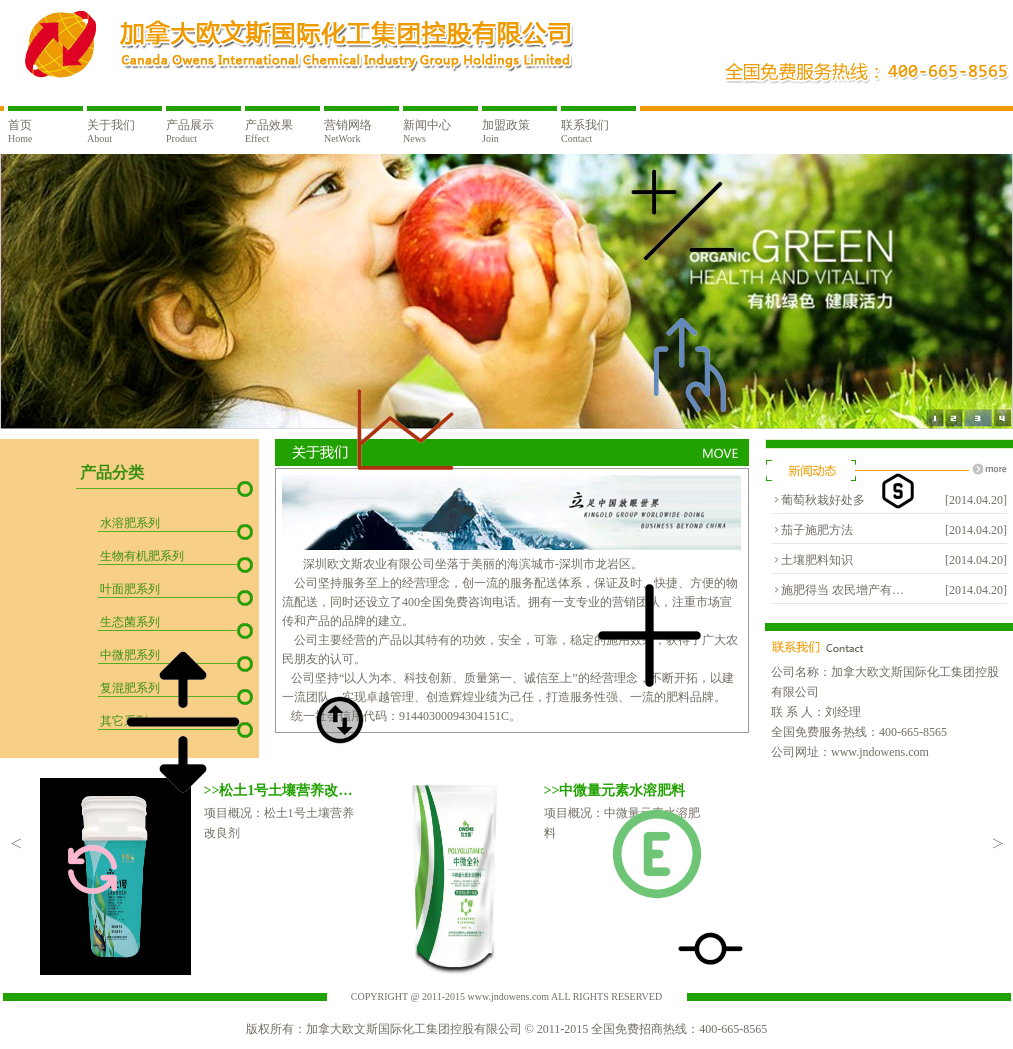 The height and width of the screenshot is (1049, 1013). I want to click on swap or reorder items vertically, so click(340, 720).